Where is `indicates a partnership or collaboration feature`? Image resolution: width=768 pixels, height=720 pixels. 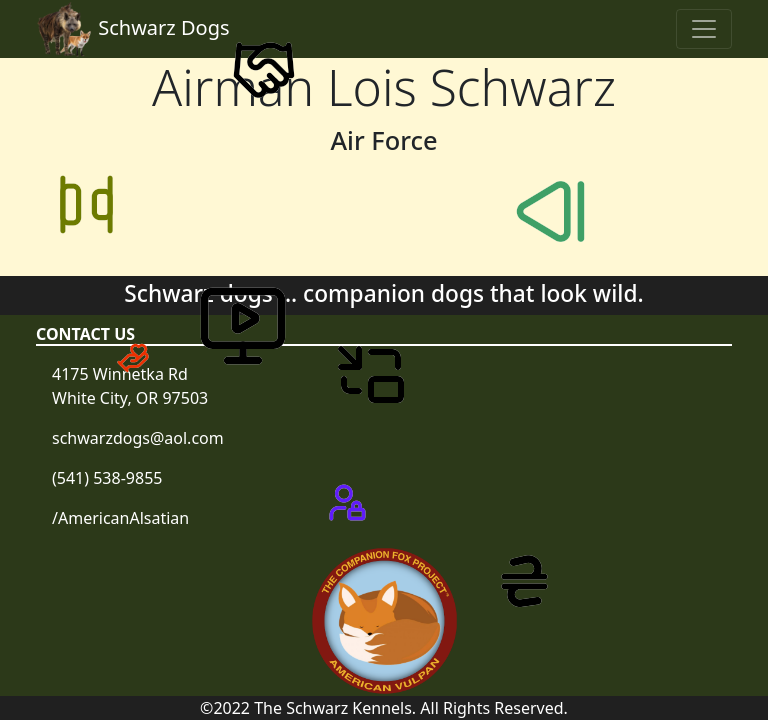 indicates a partnership or collaboration feature is located at coordinates (264, 70).